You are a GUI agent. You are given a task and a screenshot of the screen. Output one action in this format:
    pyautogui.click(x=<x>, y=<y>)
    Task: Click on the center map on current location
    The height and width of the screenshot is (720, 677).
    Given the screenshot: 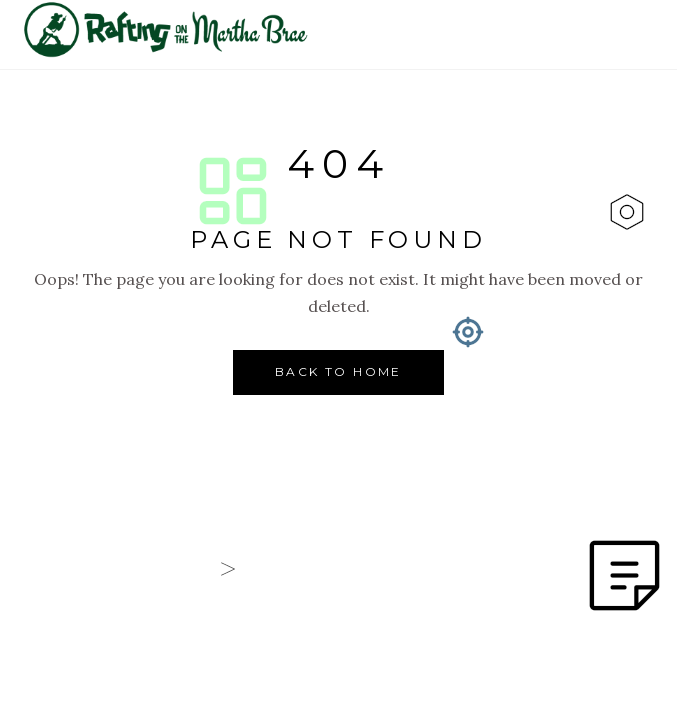 What is the action you would take?
    pyautogui.click(x=468, y=332)
    